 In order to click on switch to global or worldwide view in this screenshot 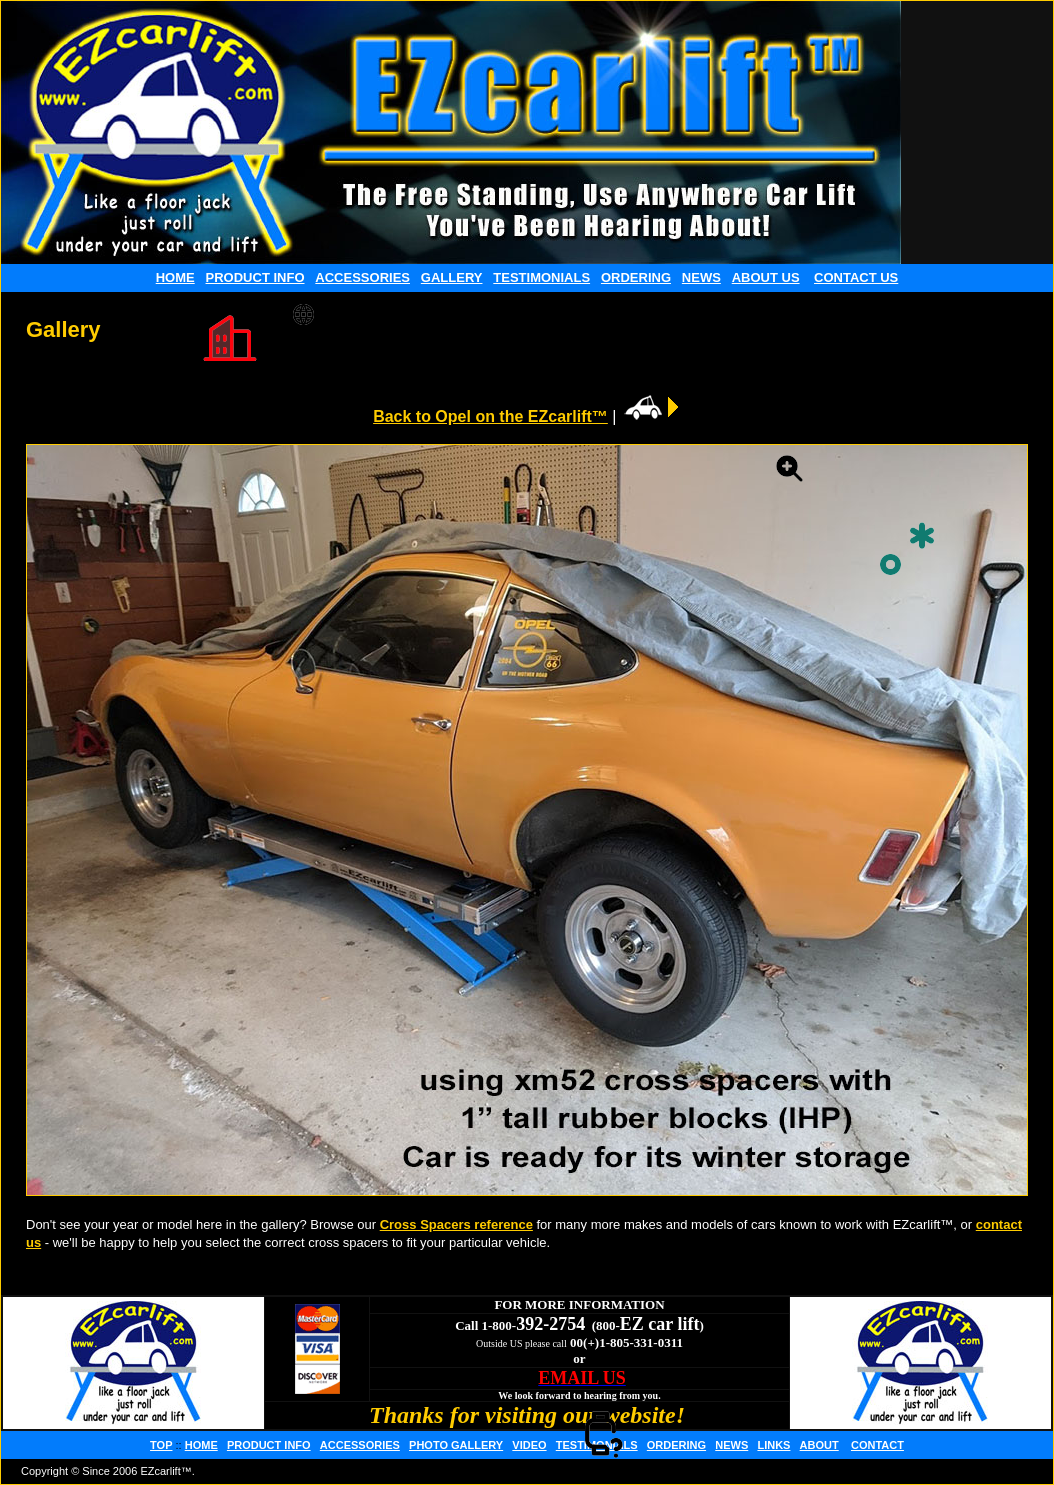, I will do `click(303, 314)`.